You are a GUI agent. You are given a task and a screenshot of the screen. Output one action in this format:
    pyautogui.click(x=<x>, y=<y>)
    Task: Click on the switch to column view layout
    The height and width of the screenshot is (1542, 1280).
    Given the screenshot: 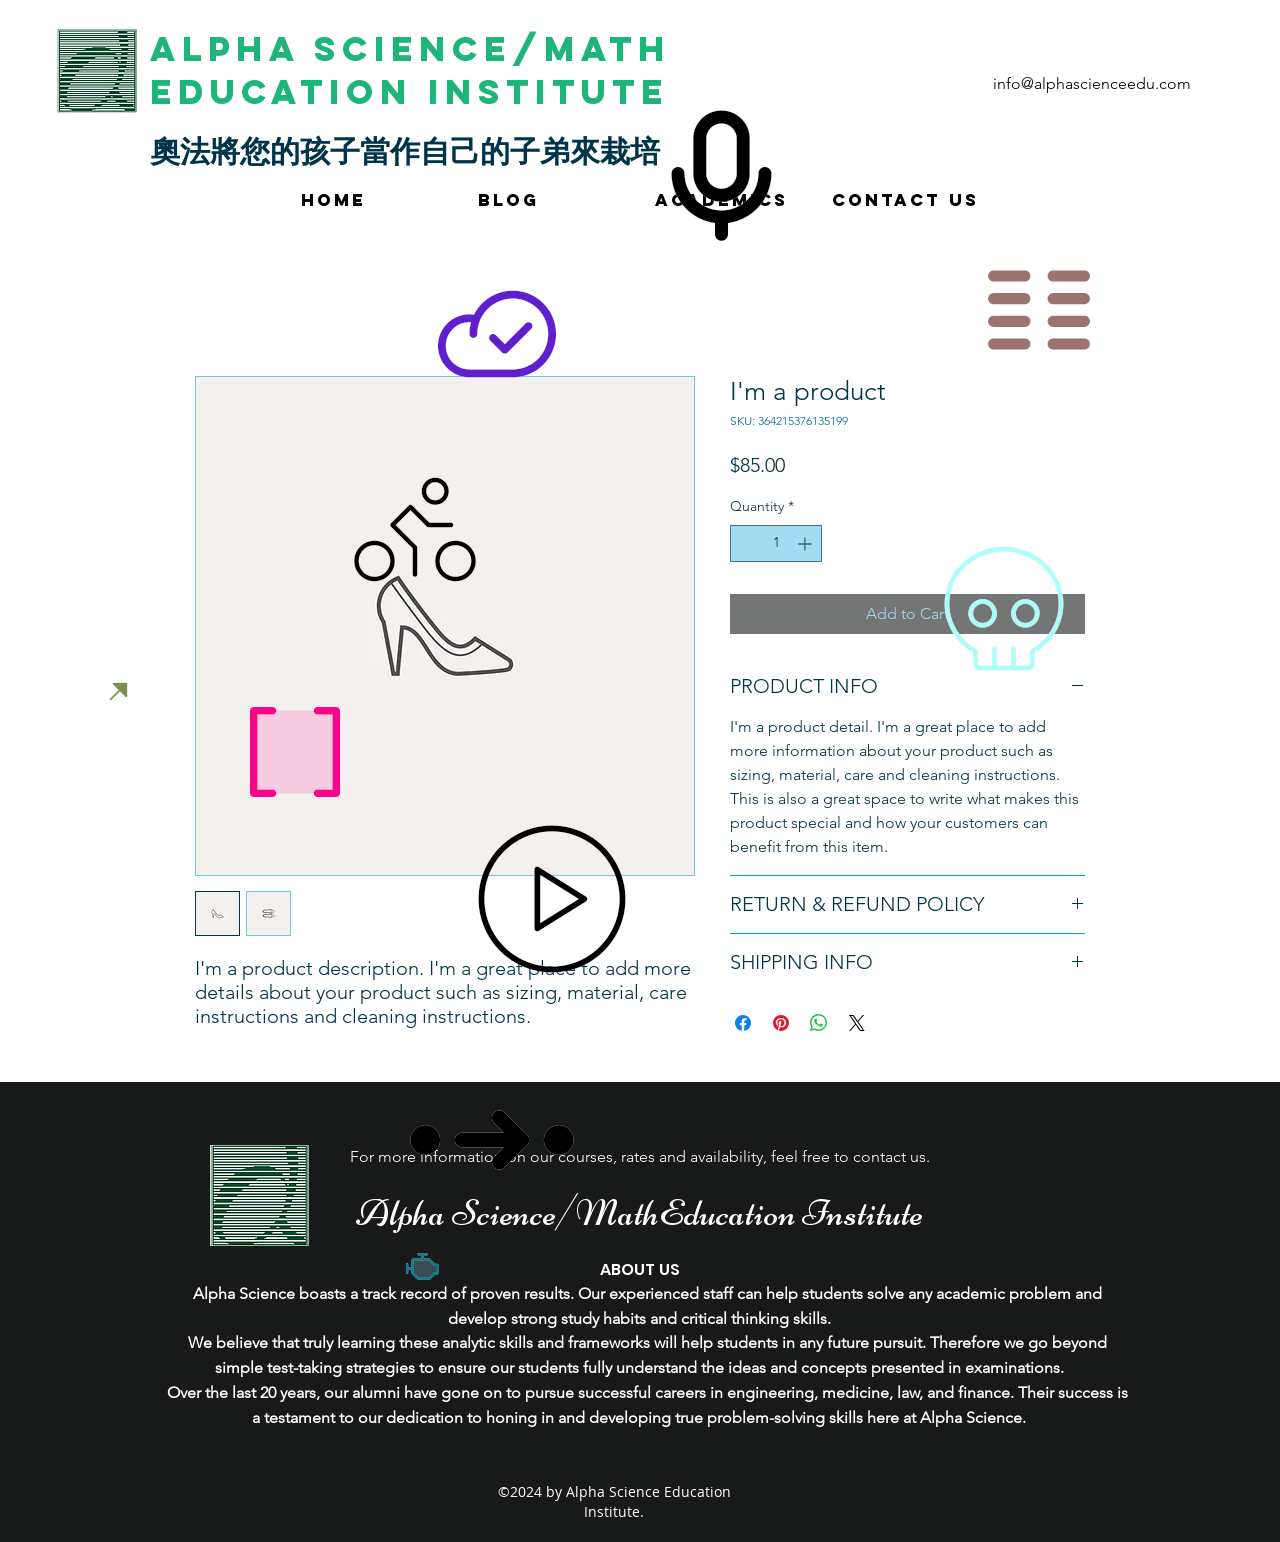 What is the action you would take?
    pyautogui.click(x=1039, y=310)
    